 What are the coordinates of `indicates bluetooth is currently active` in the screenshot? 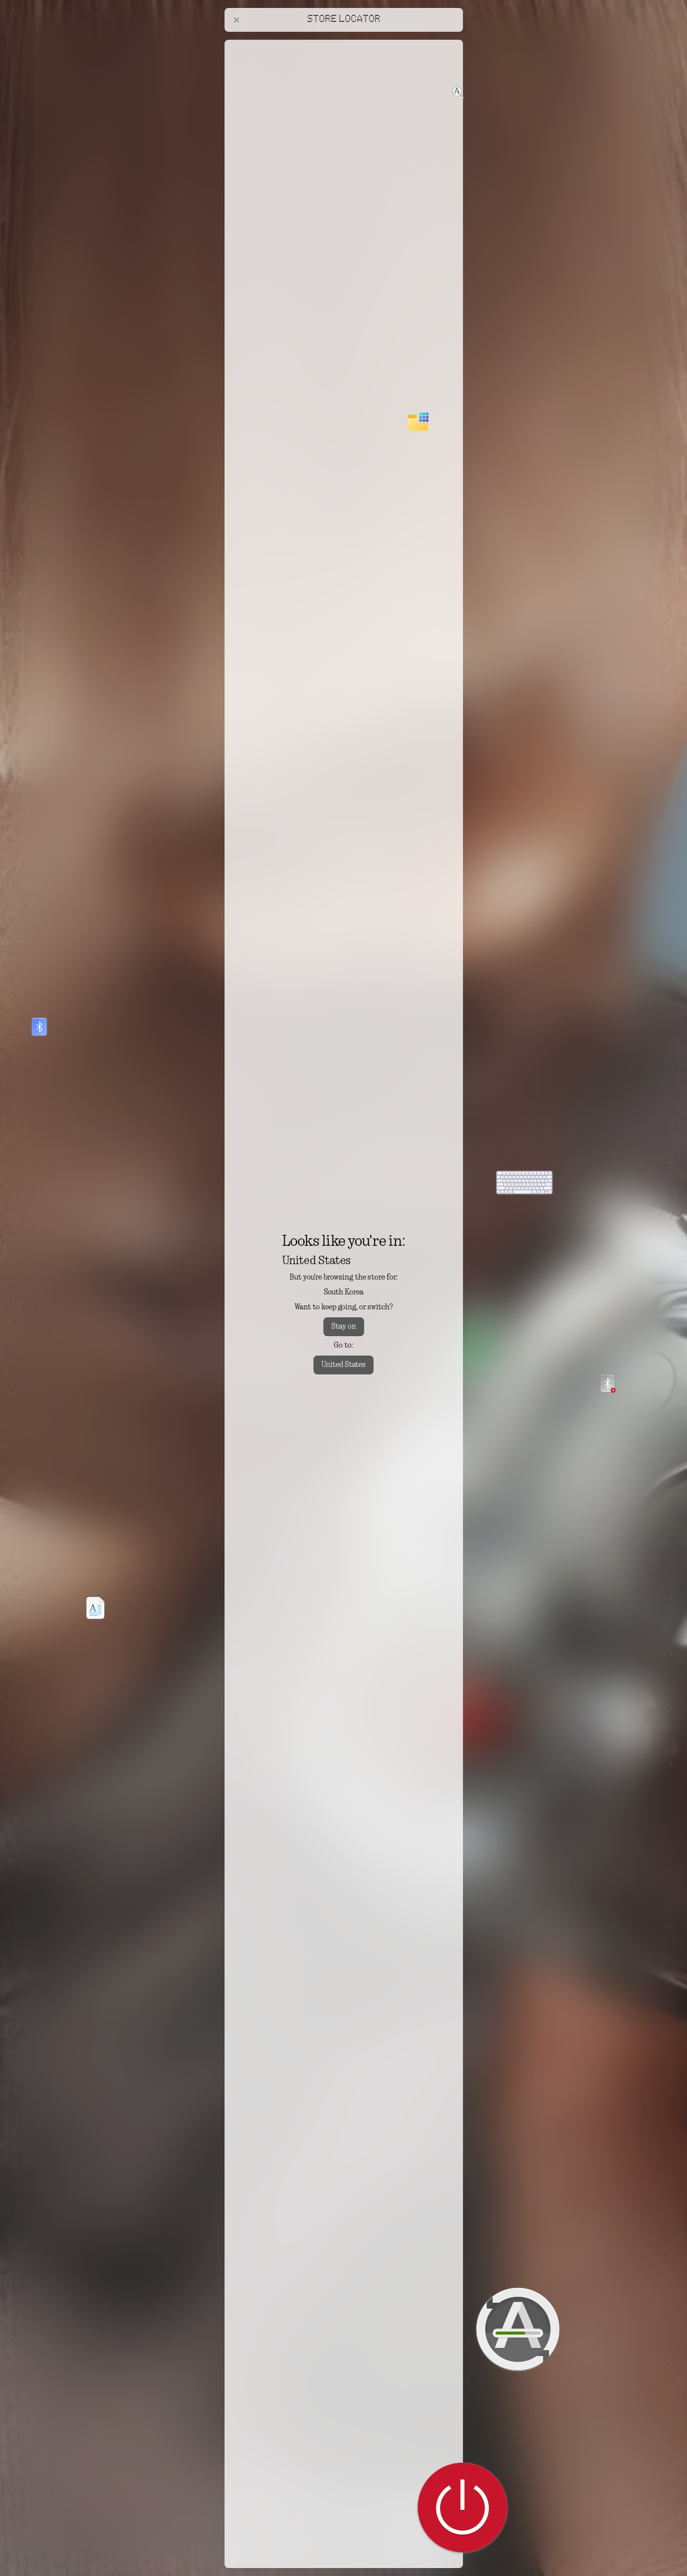 It's located at (39, 1027).